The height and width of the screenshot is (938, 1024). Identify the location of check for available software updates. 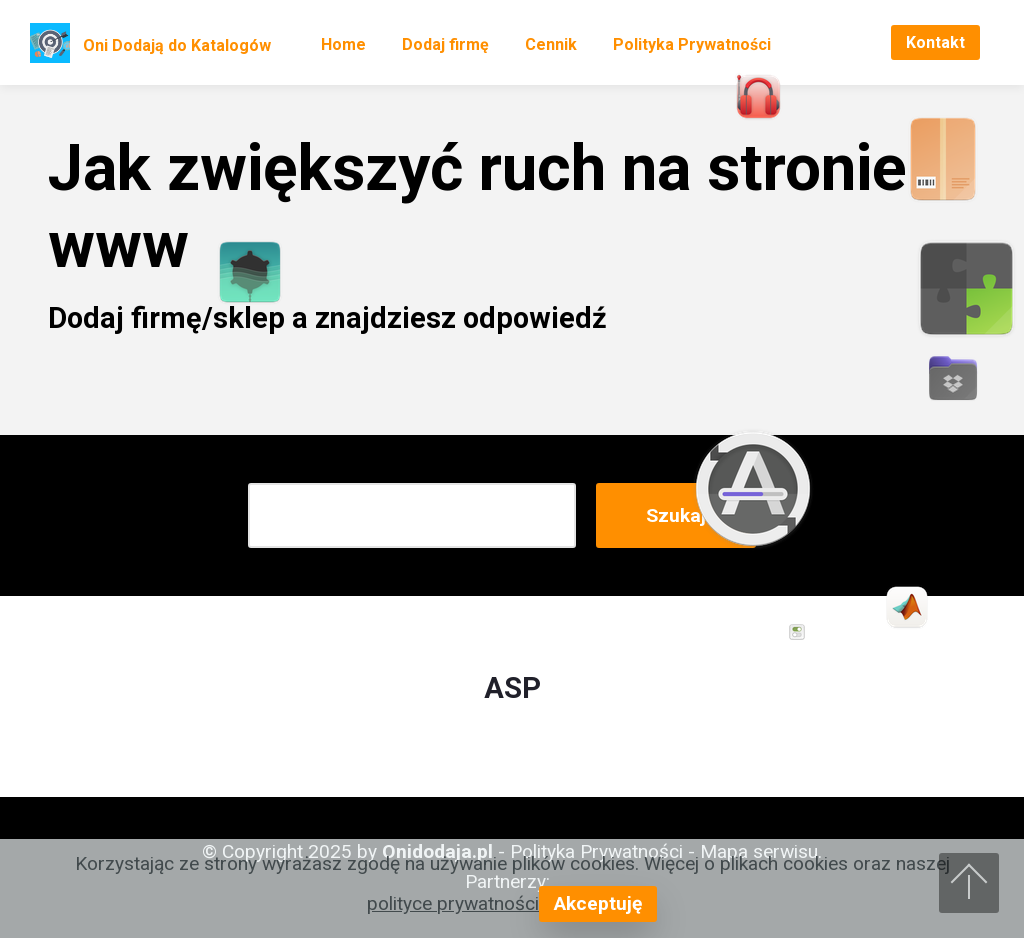
(753, 489).